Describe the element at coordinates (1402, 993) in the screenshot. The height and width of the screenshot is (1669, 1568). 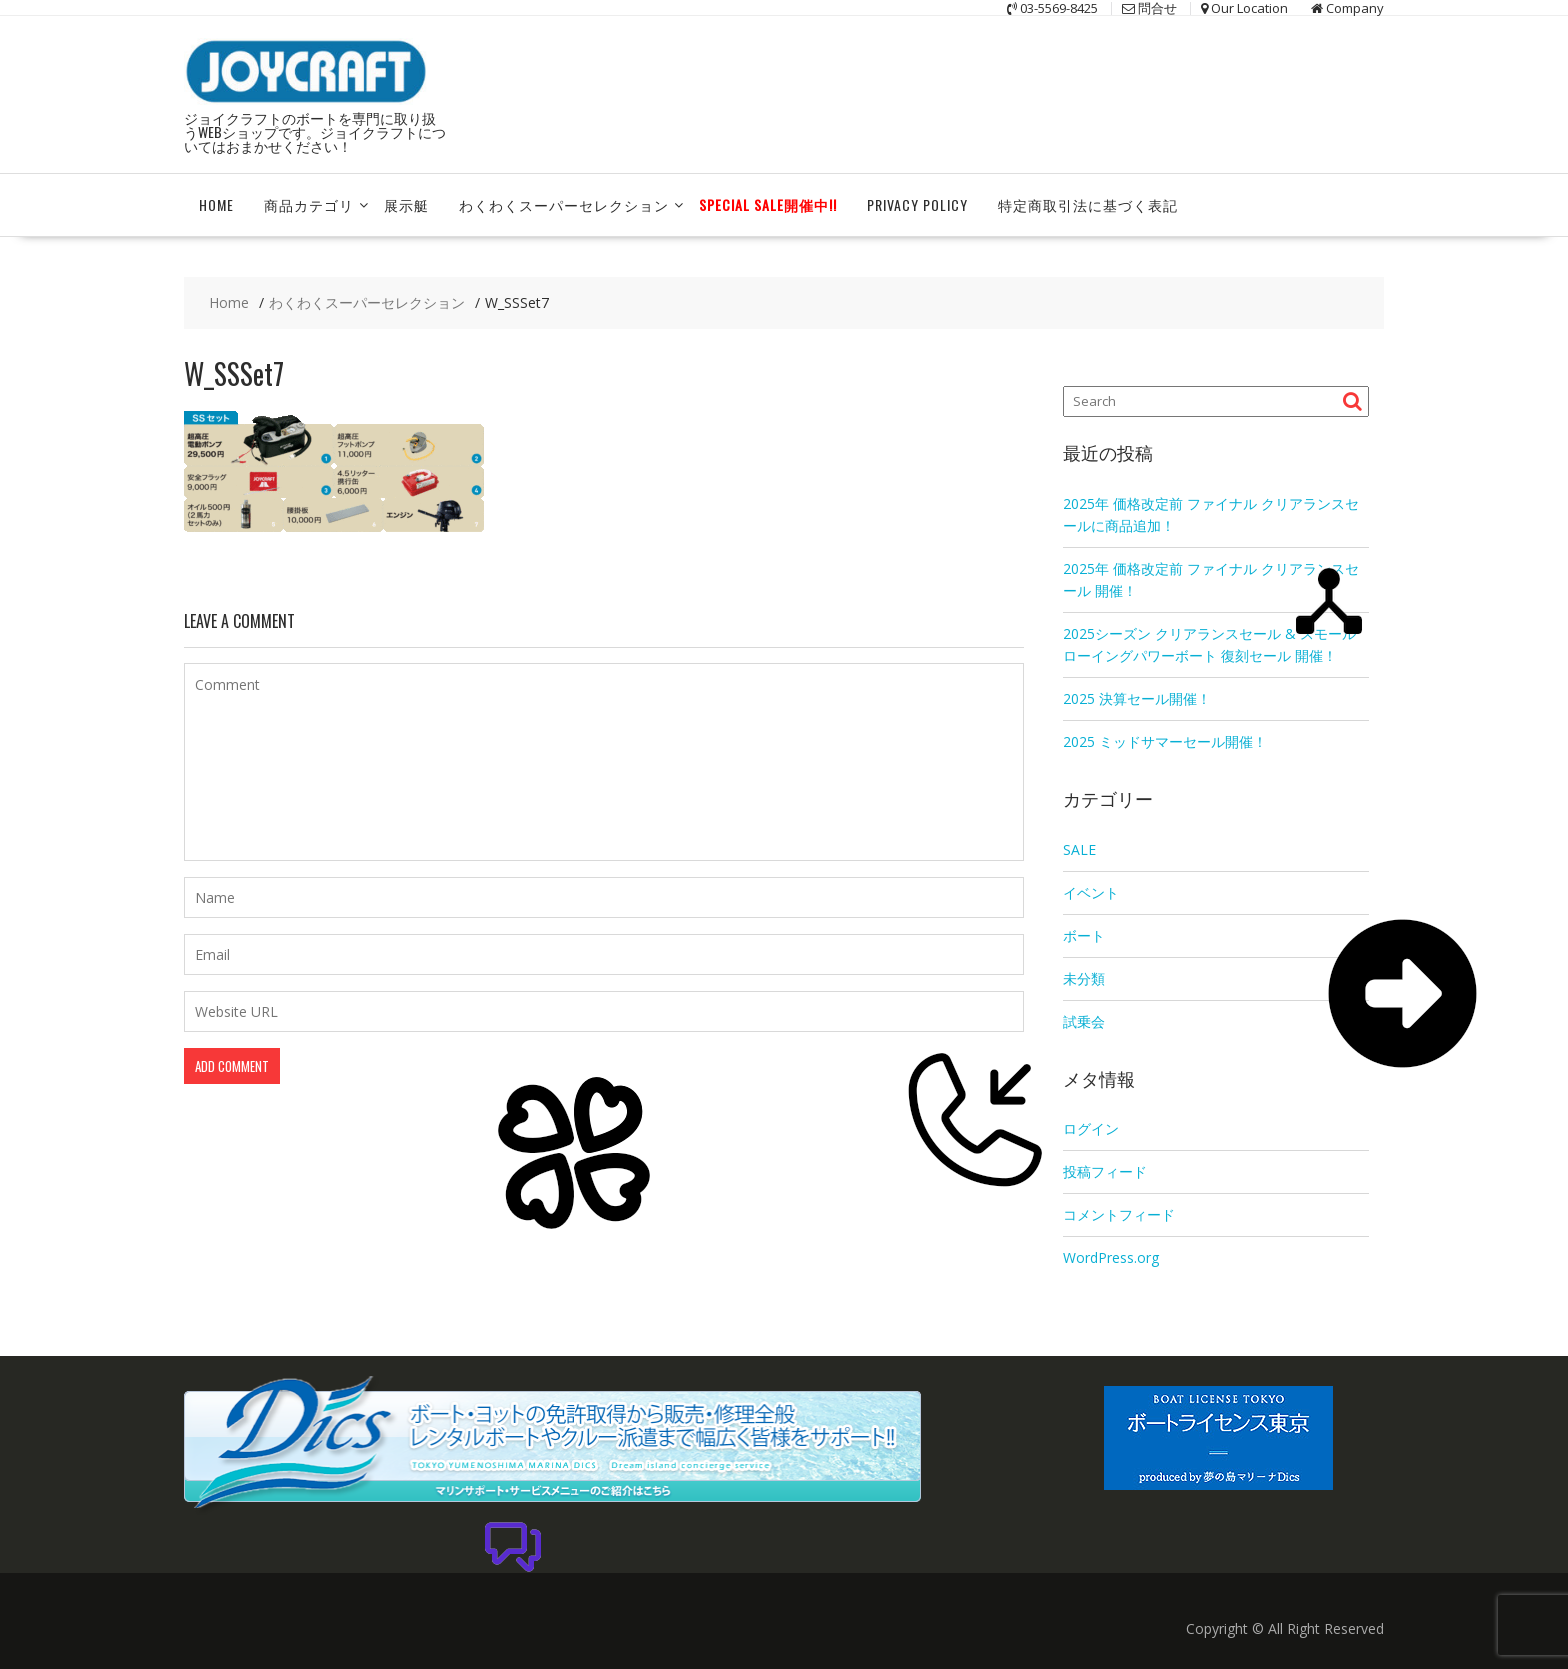
I see `go to next item or step` at that location.